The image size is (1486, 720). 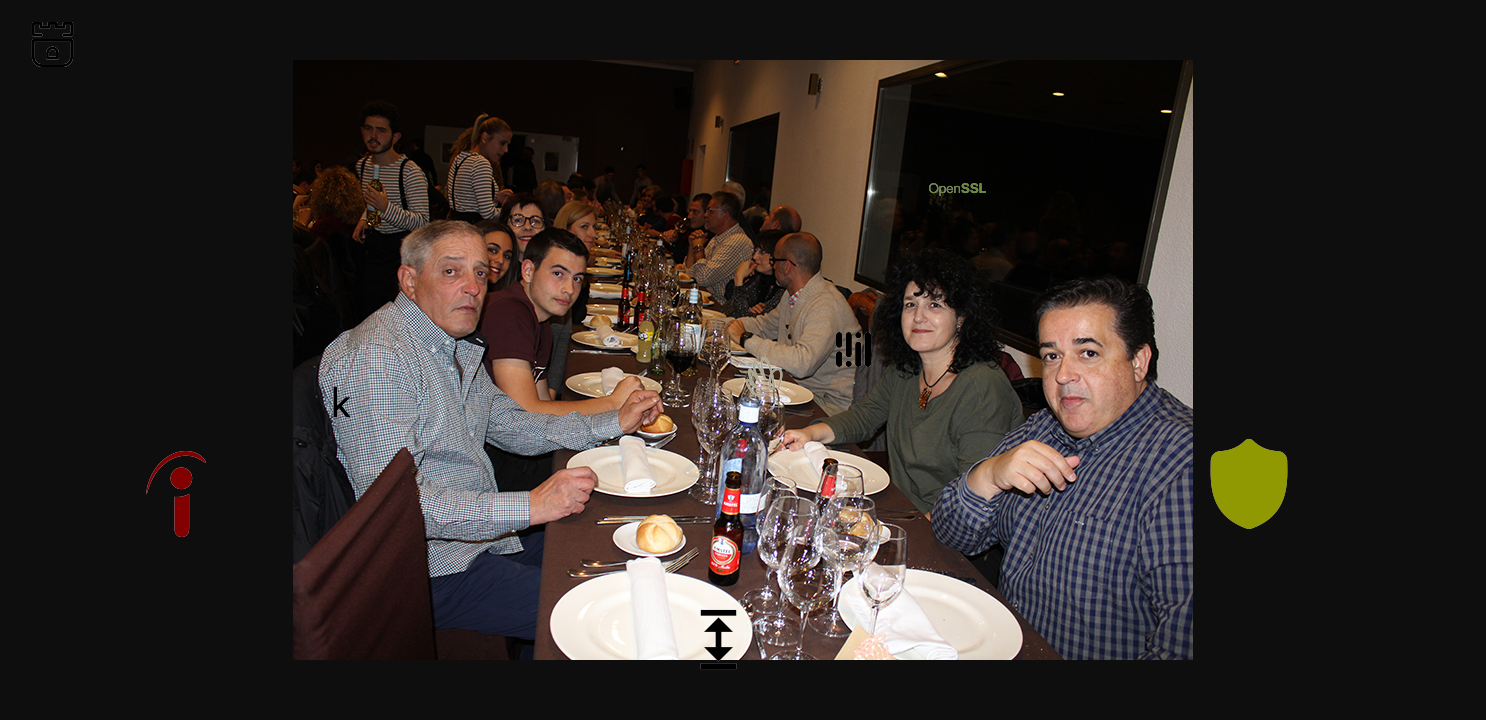 I want to click on open the Hey email app, so click(x=764, y=377).